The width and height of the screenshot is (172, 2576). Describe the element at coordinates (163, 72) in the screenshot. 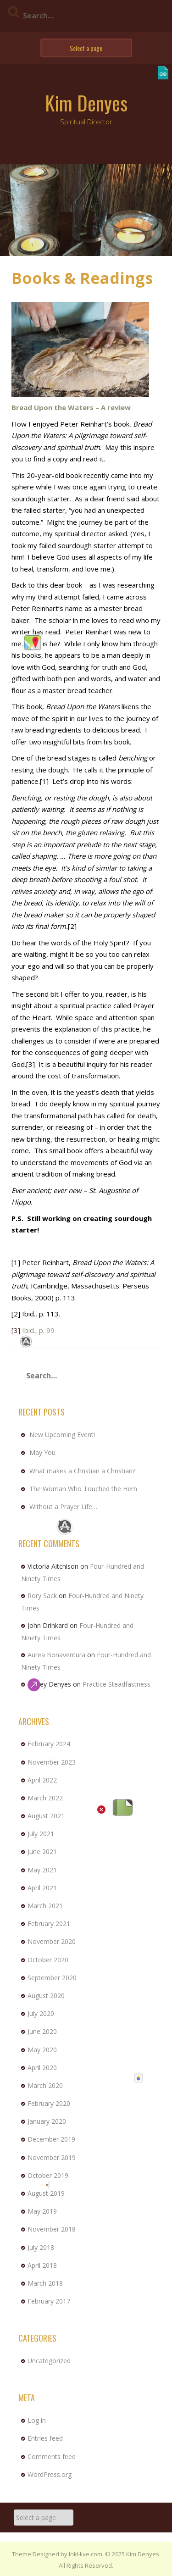

I see `an arduino sketch or code file` at that location.